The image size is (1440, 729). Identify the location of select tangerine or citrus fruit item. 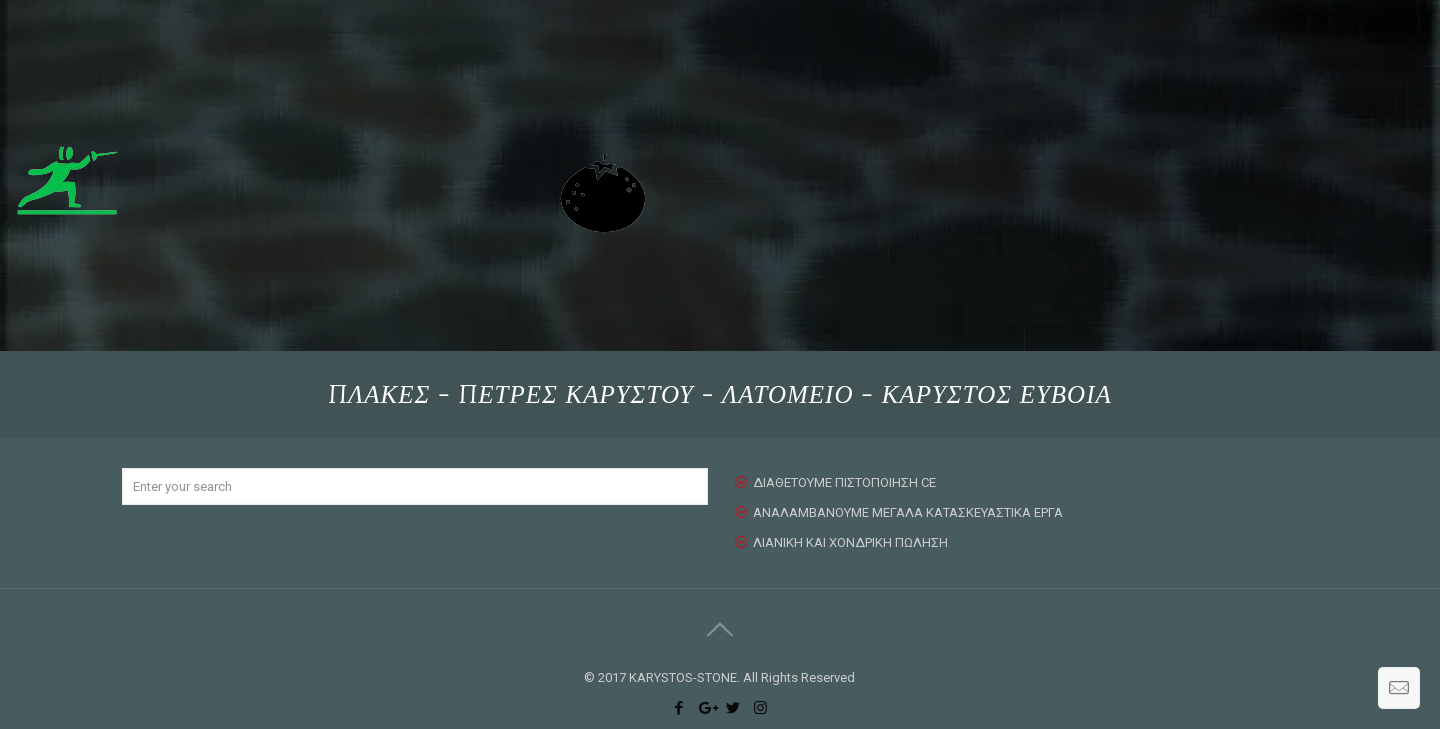
(603, 193).